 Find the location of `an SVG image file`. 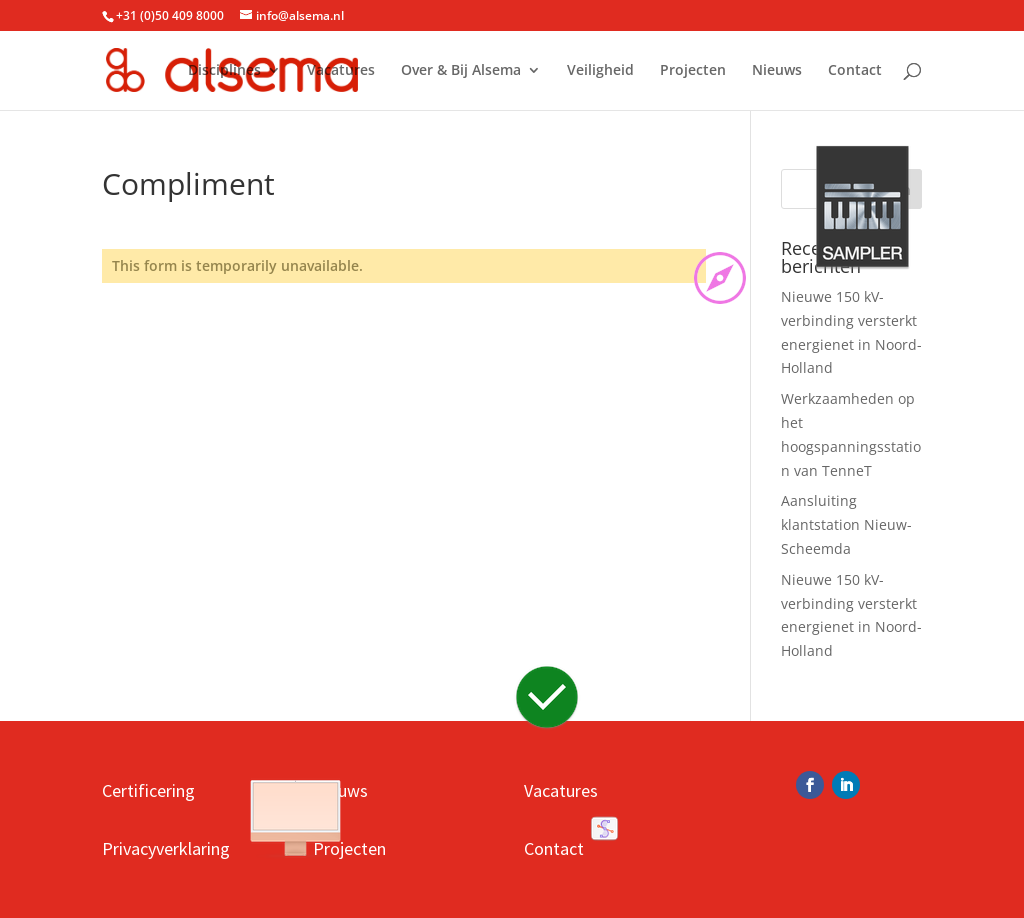

an SVG image file is located at coordinates (604, 827).